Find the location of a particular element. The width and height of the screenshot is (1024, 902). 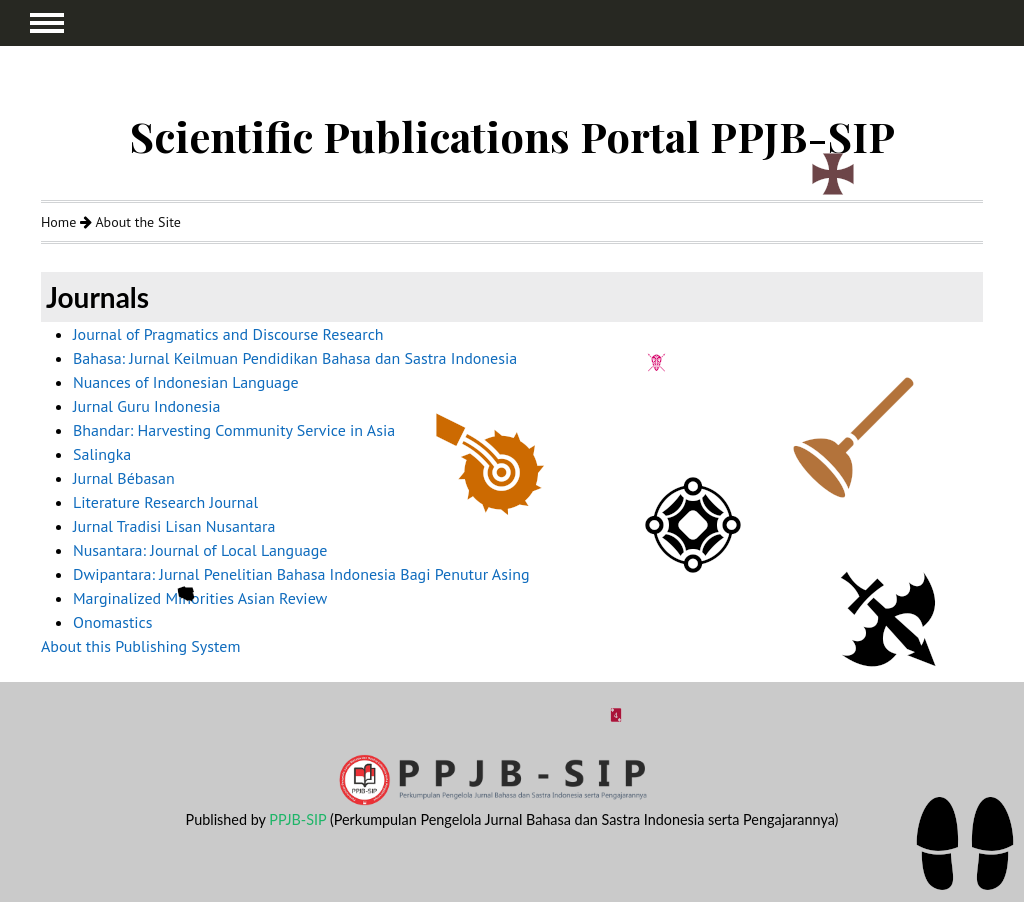

report a plumbing issue or maintenance request is located at coordinates (853, 437).